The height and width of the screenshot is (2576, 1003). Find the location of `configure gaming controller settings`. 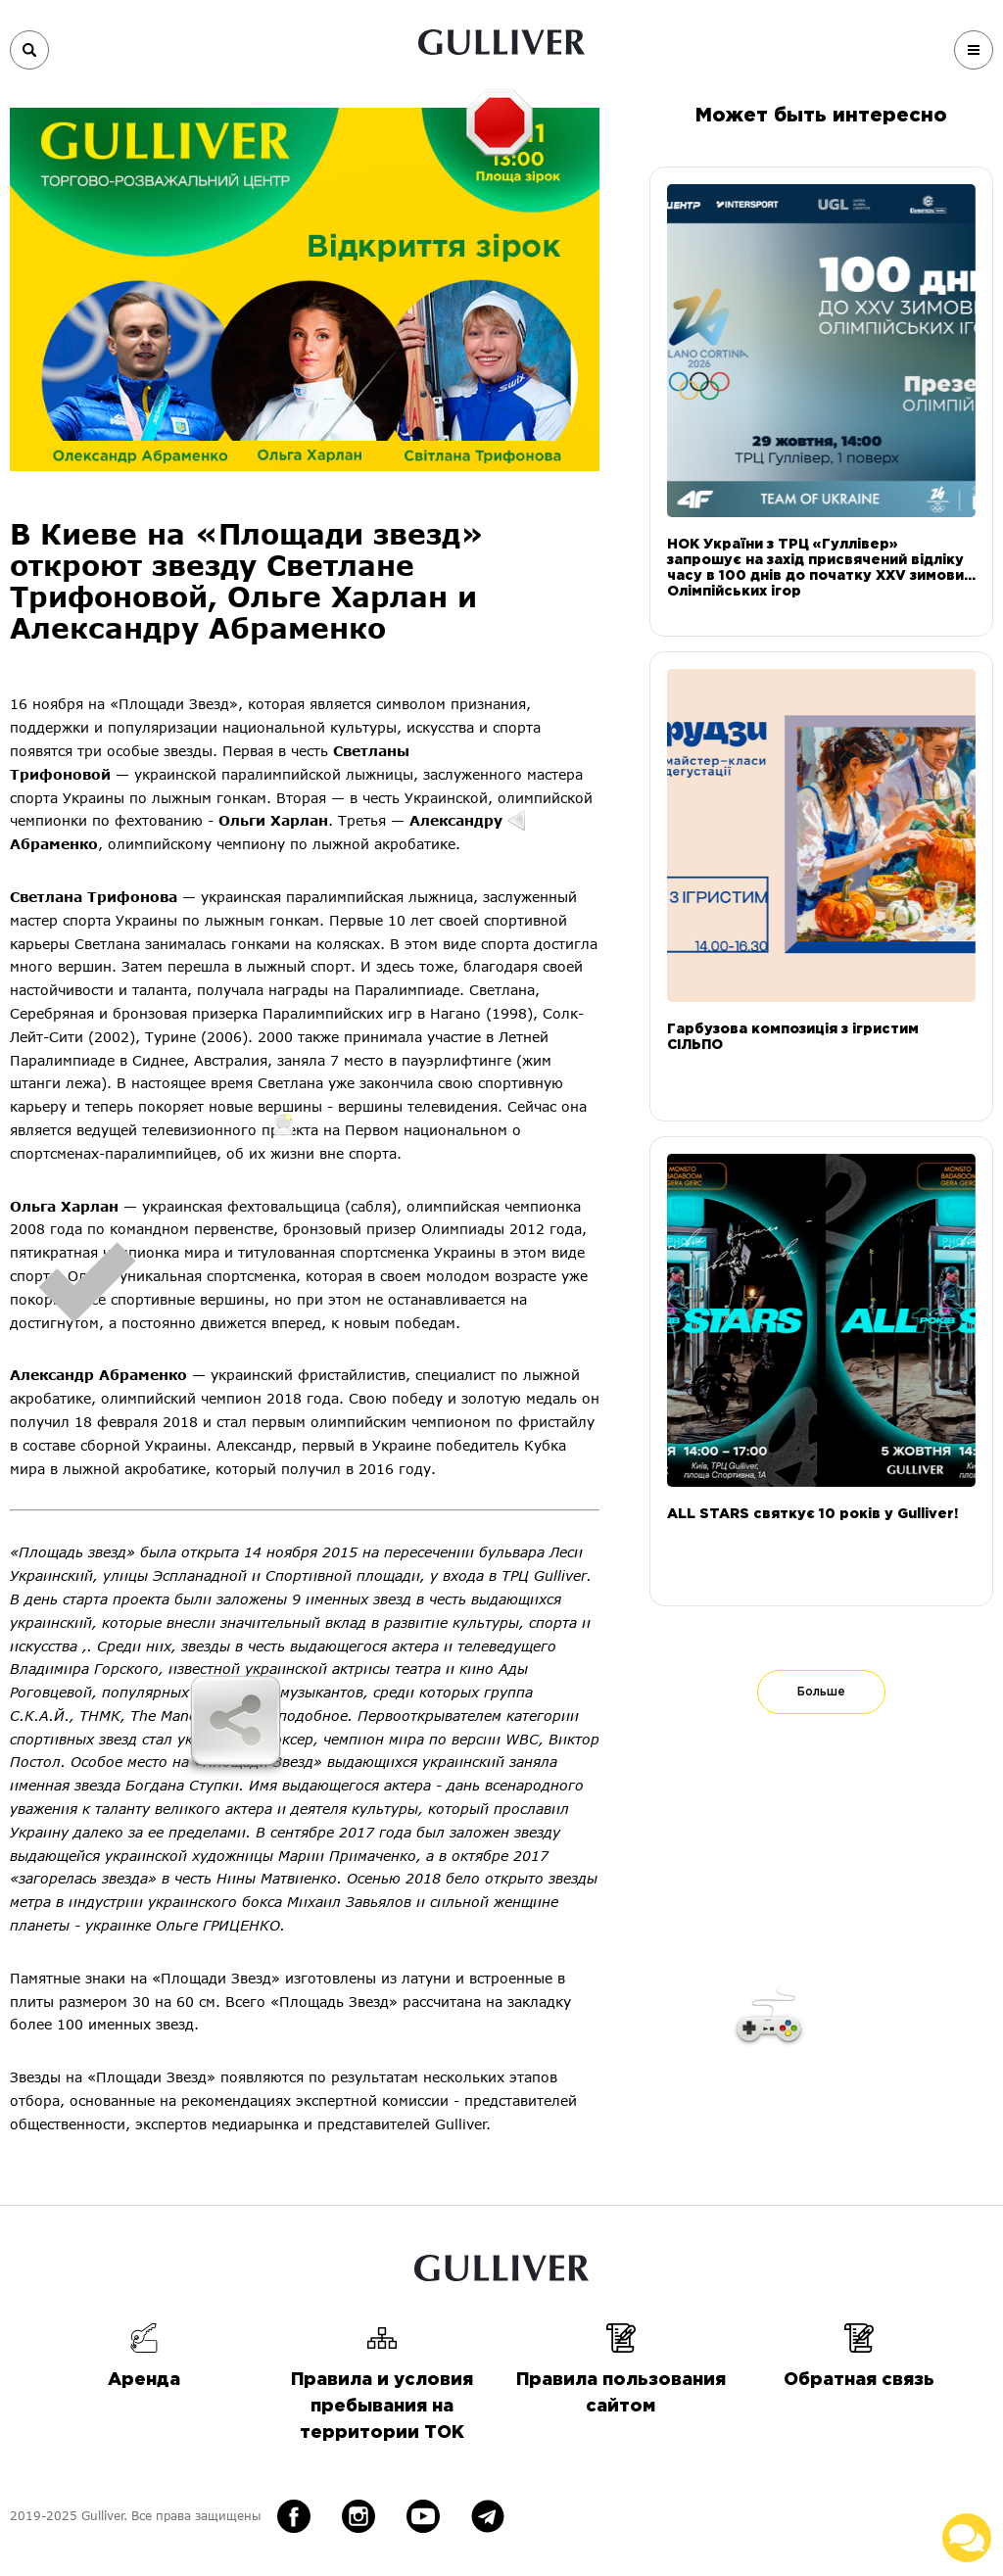

configure gaming controller settings is located at coordinates (769, 2015).